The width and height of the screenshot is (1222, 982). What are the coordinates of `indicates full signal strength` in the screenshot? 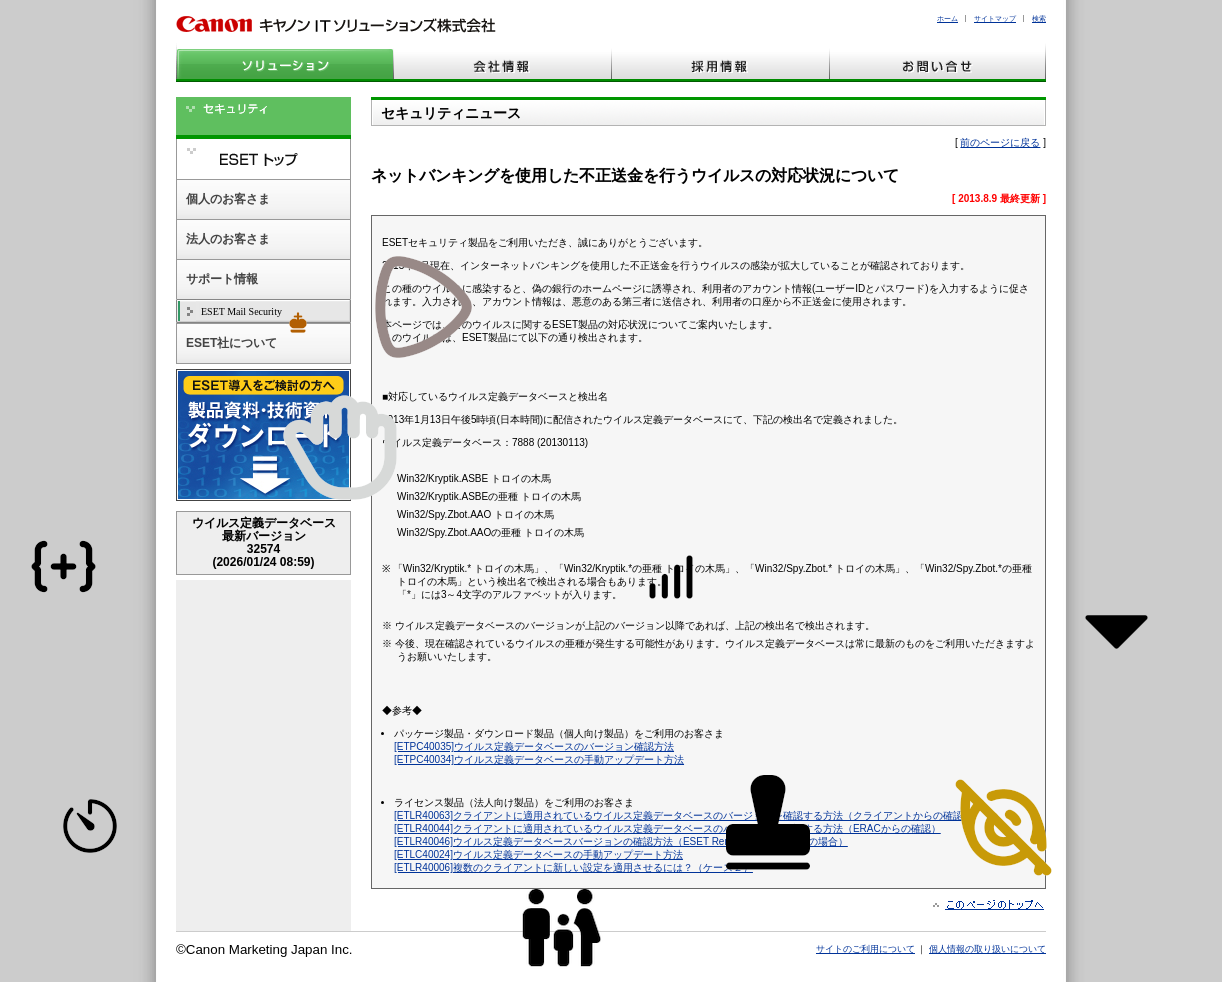 It's located at (671, 577).